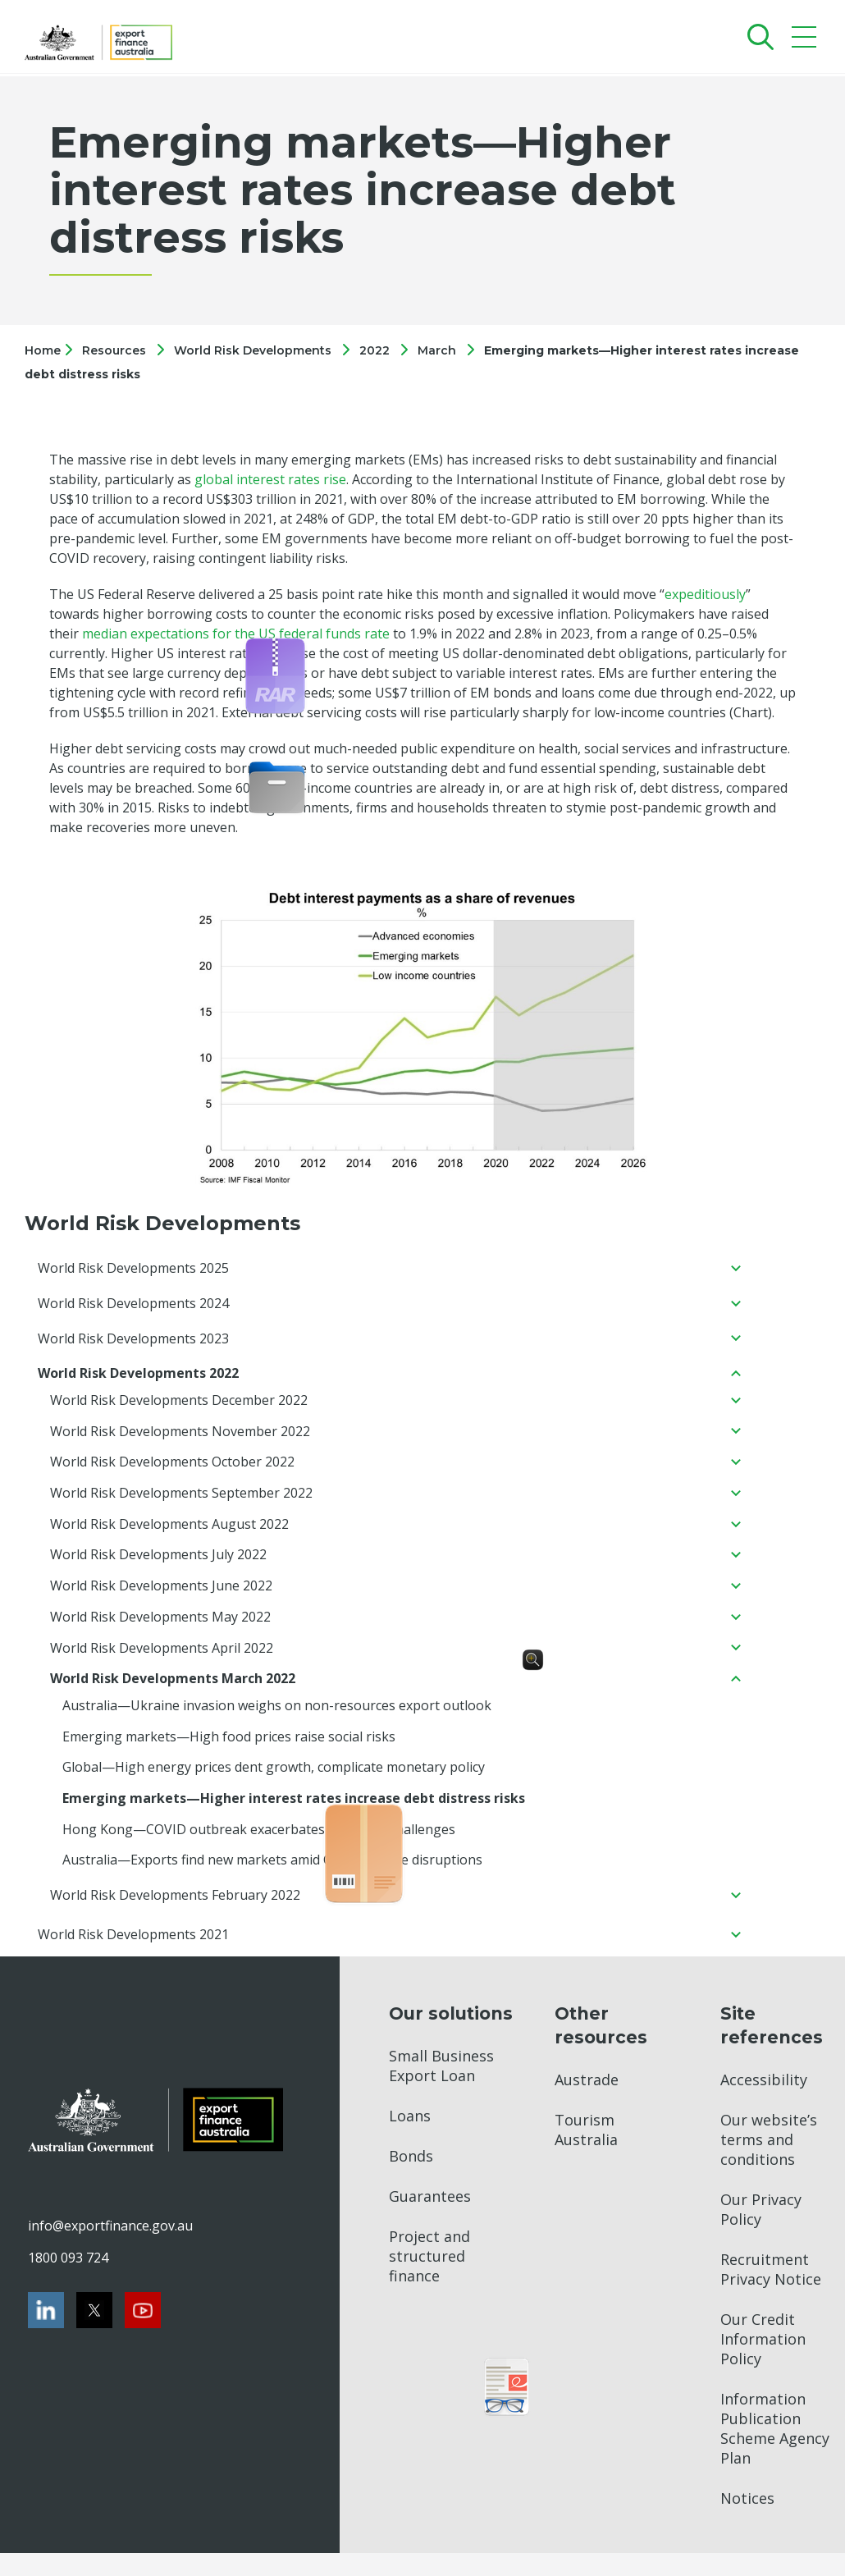  I want to click on a compressed RAR archive file, so click(275, 675).